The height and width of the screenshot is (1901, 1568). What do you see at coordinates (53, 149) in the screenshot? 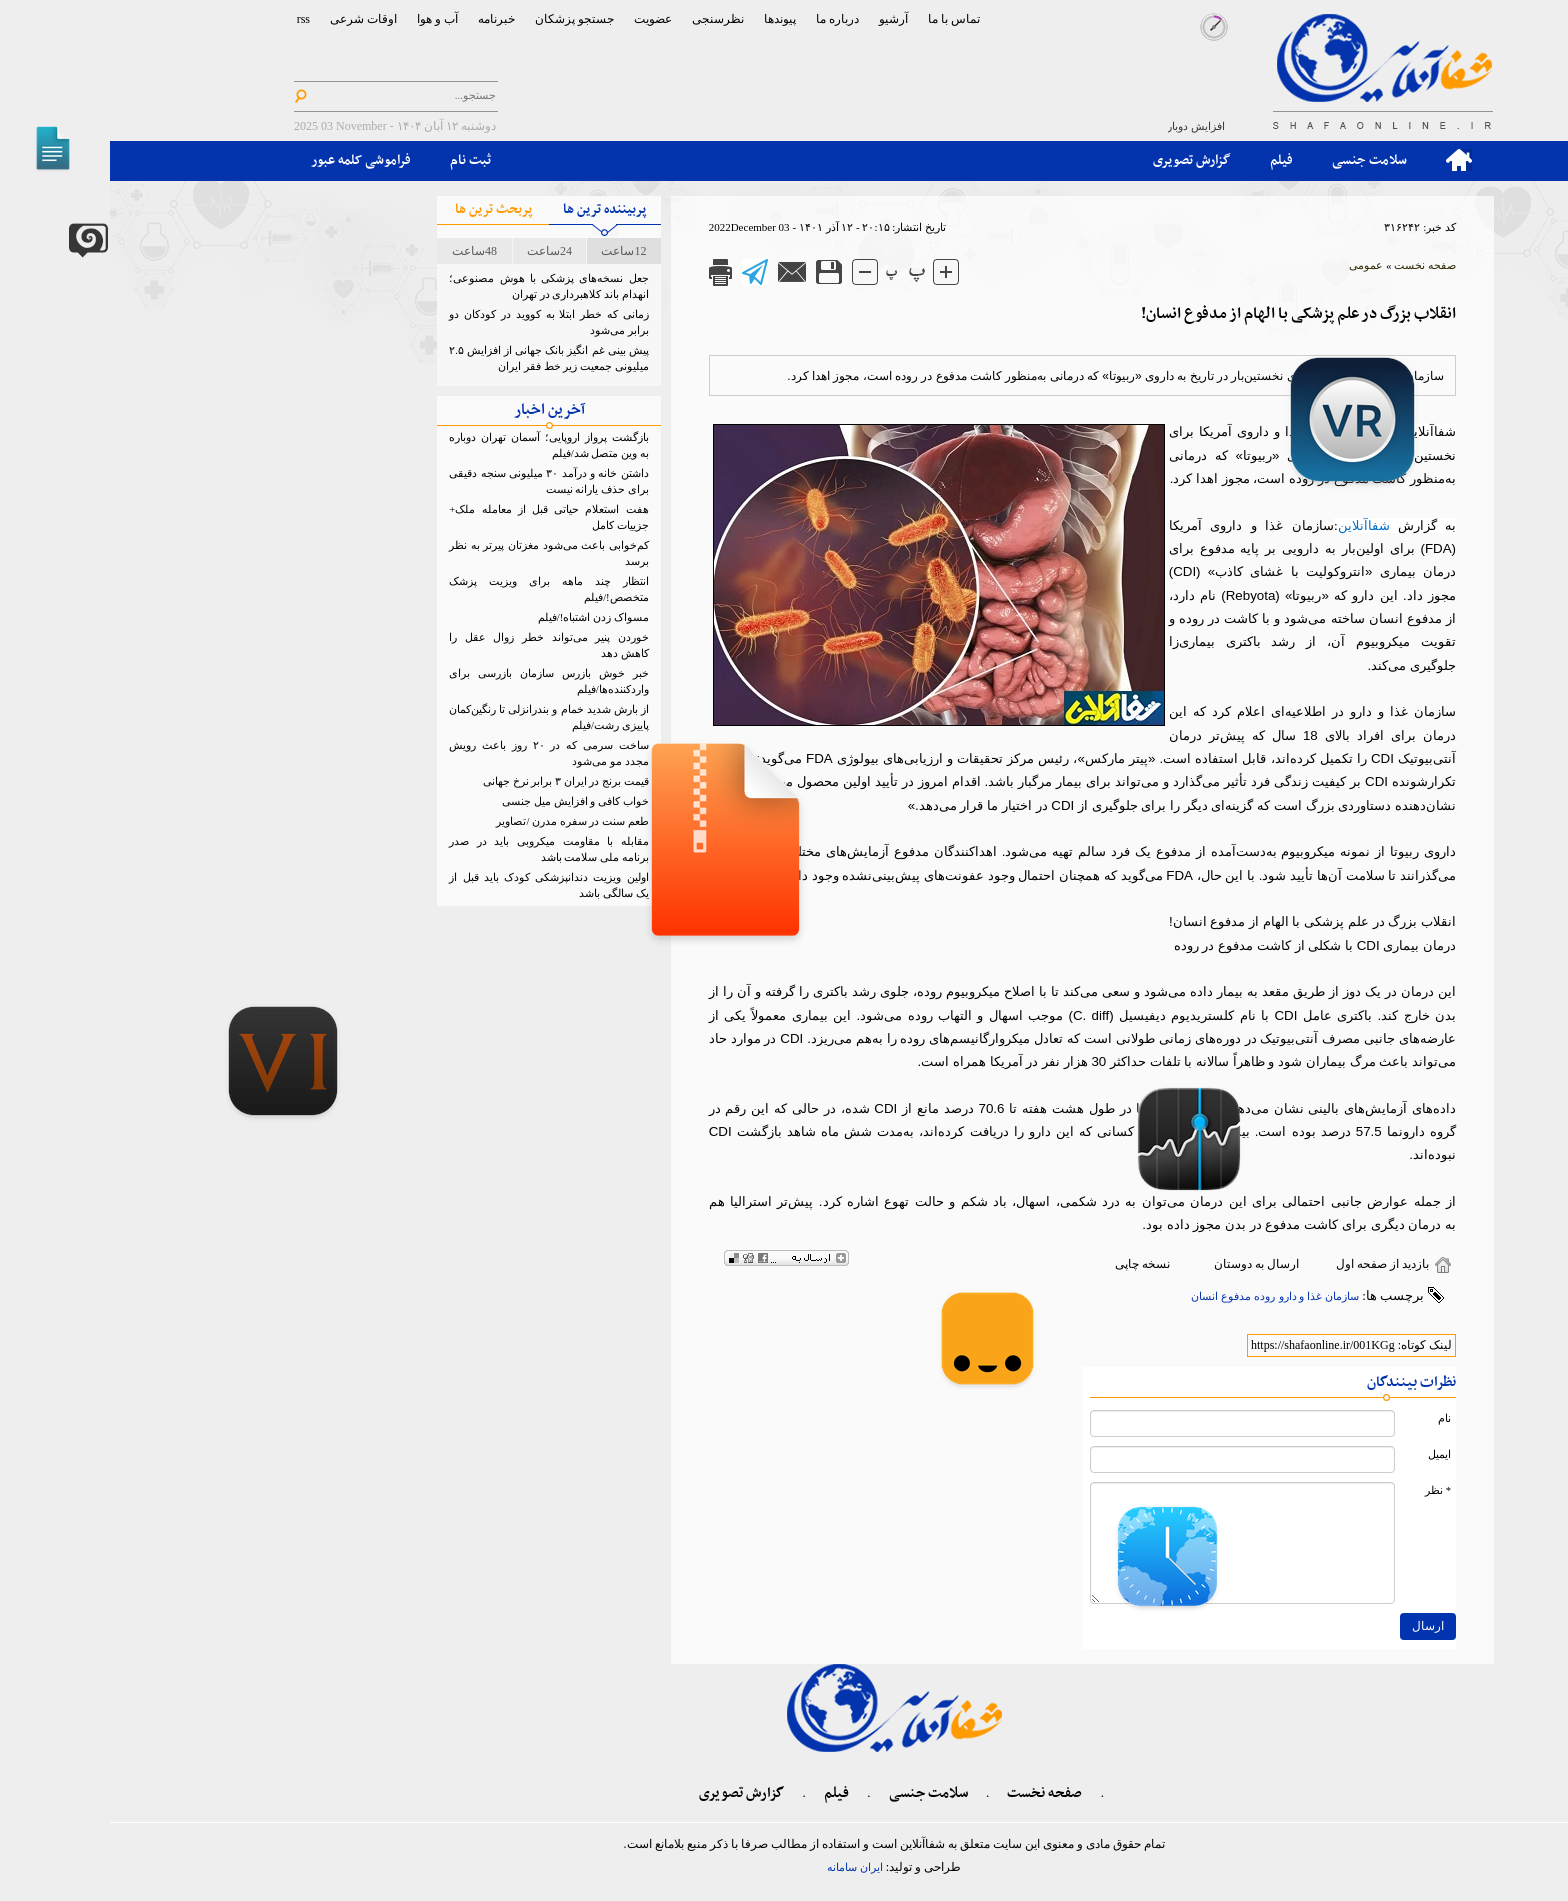
I see `opendocument text template file` at bounding box center [53, 149].